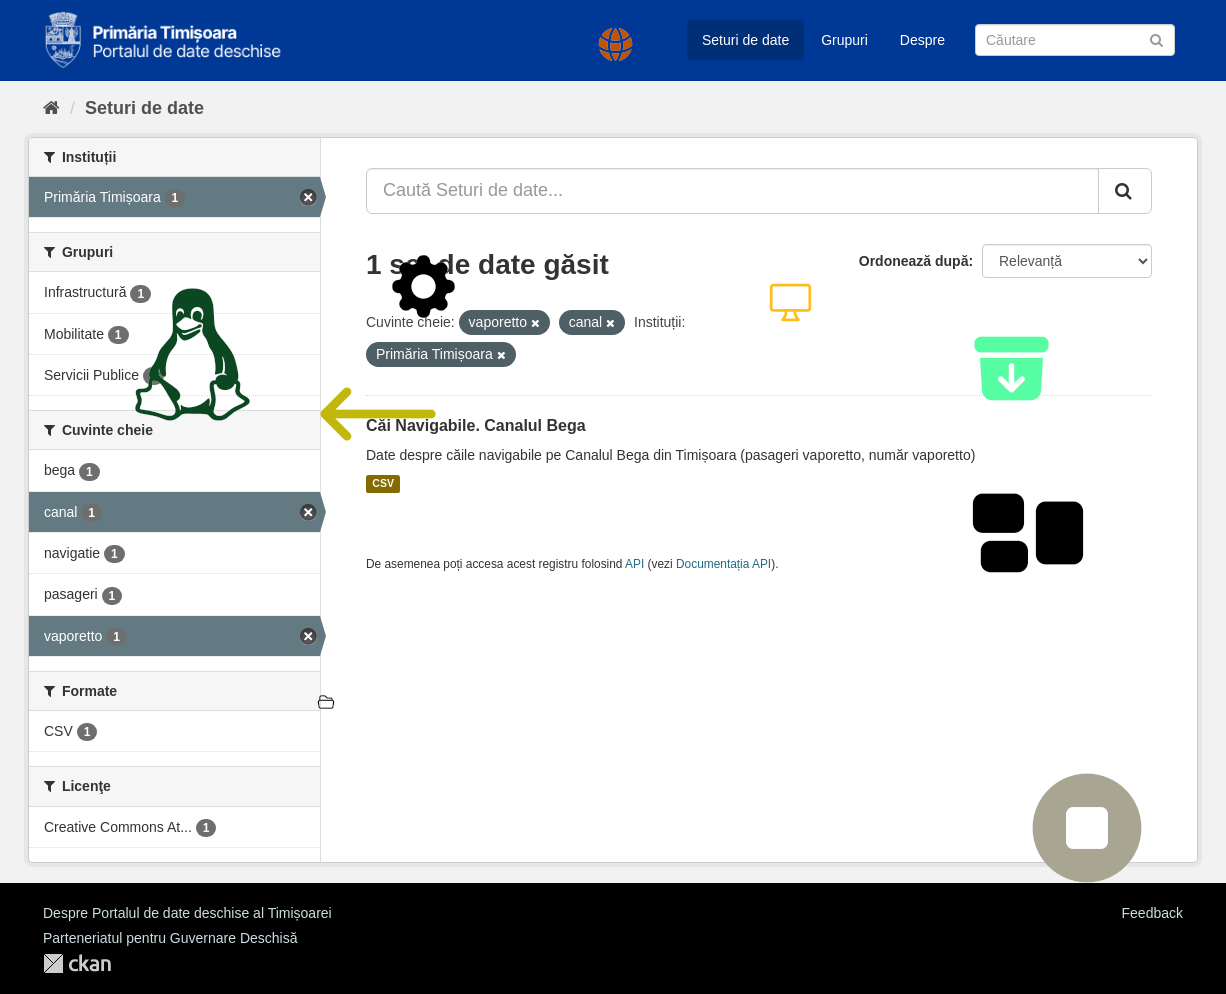  What do you see at coordinates (615, 44) in the screenshot?
I see `access global or international settings` at bounding box center [615, 44].